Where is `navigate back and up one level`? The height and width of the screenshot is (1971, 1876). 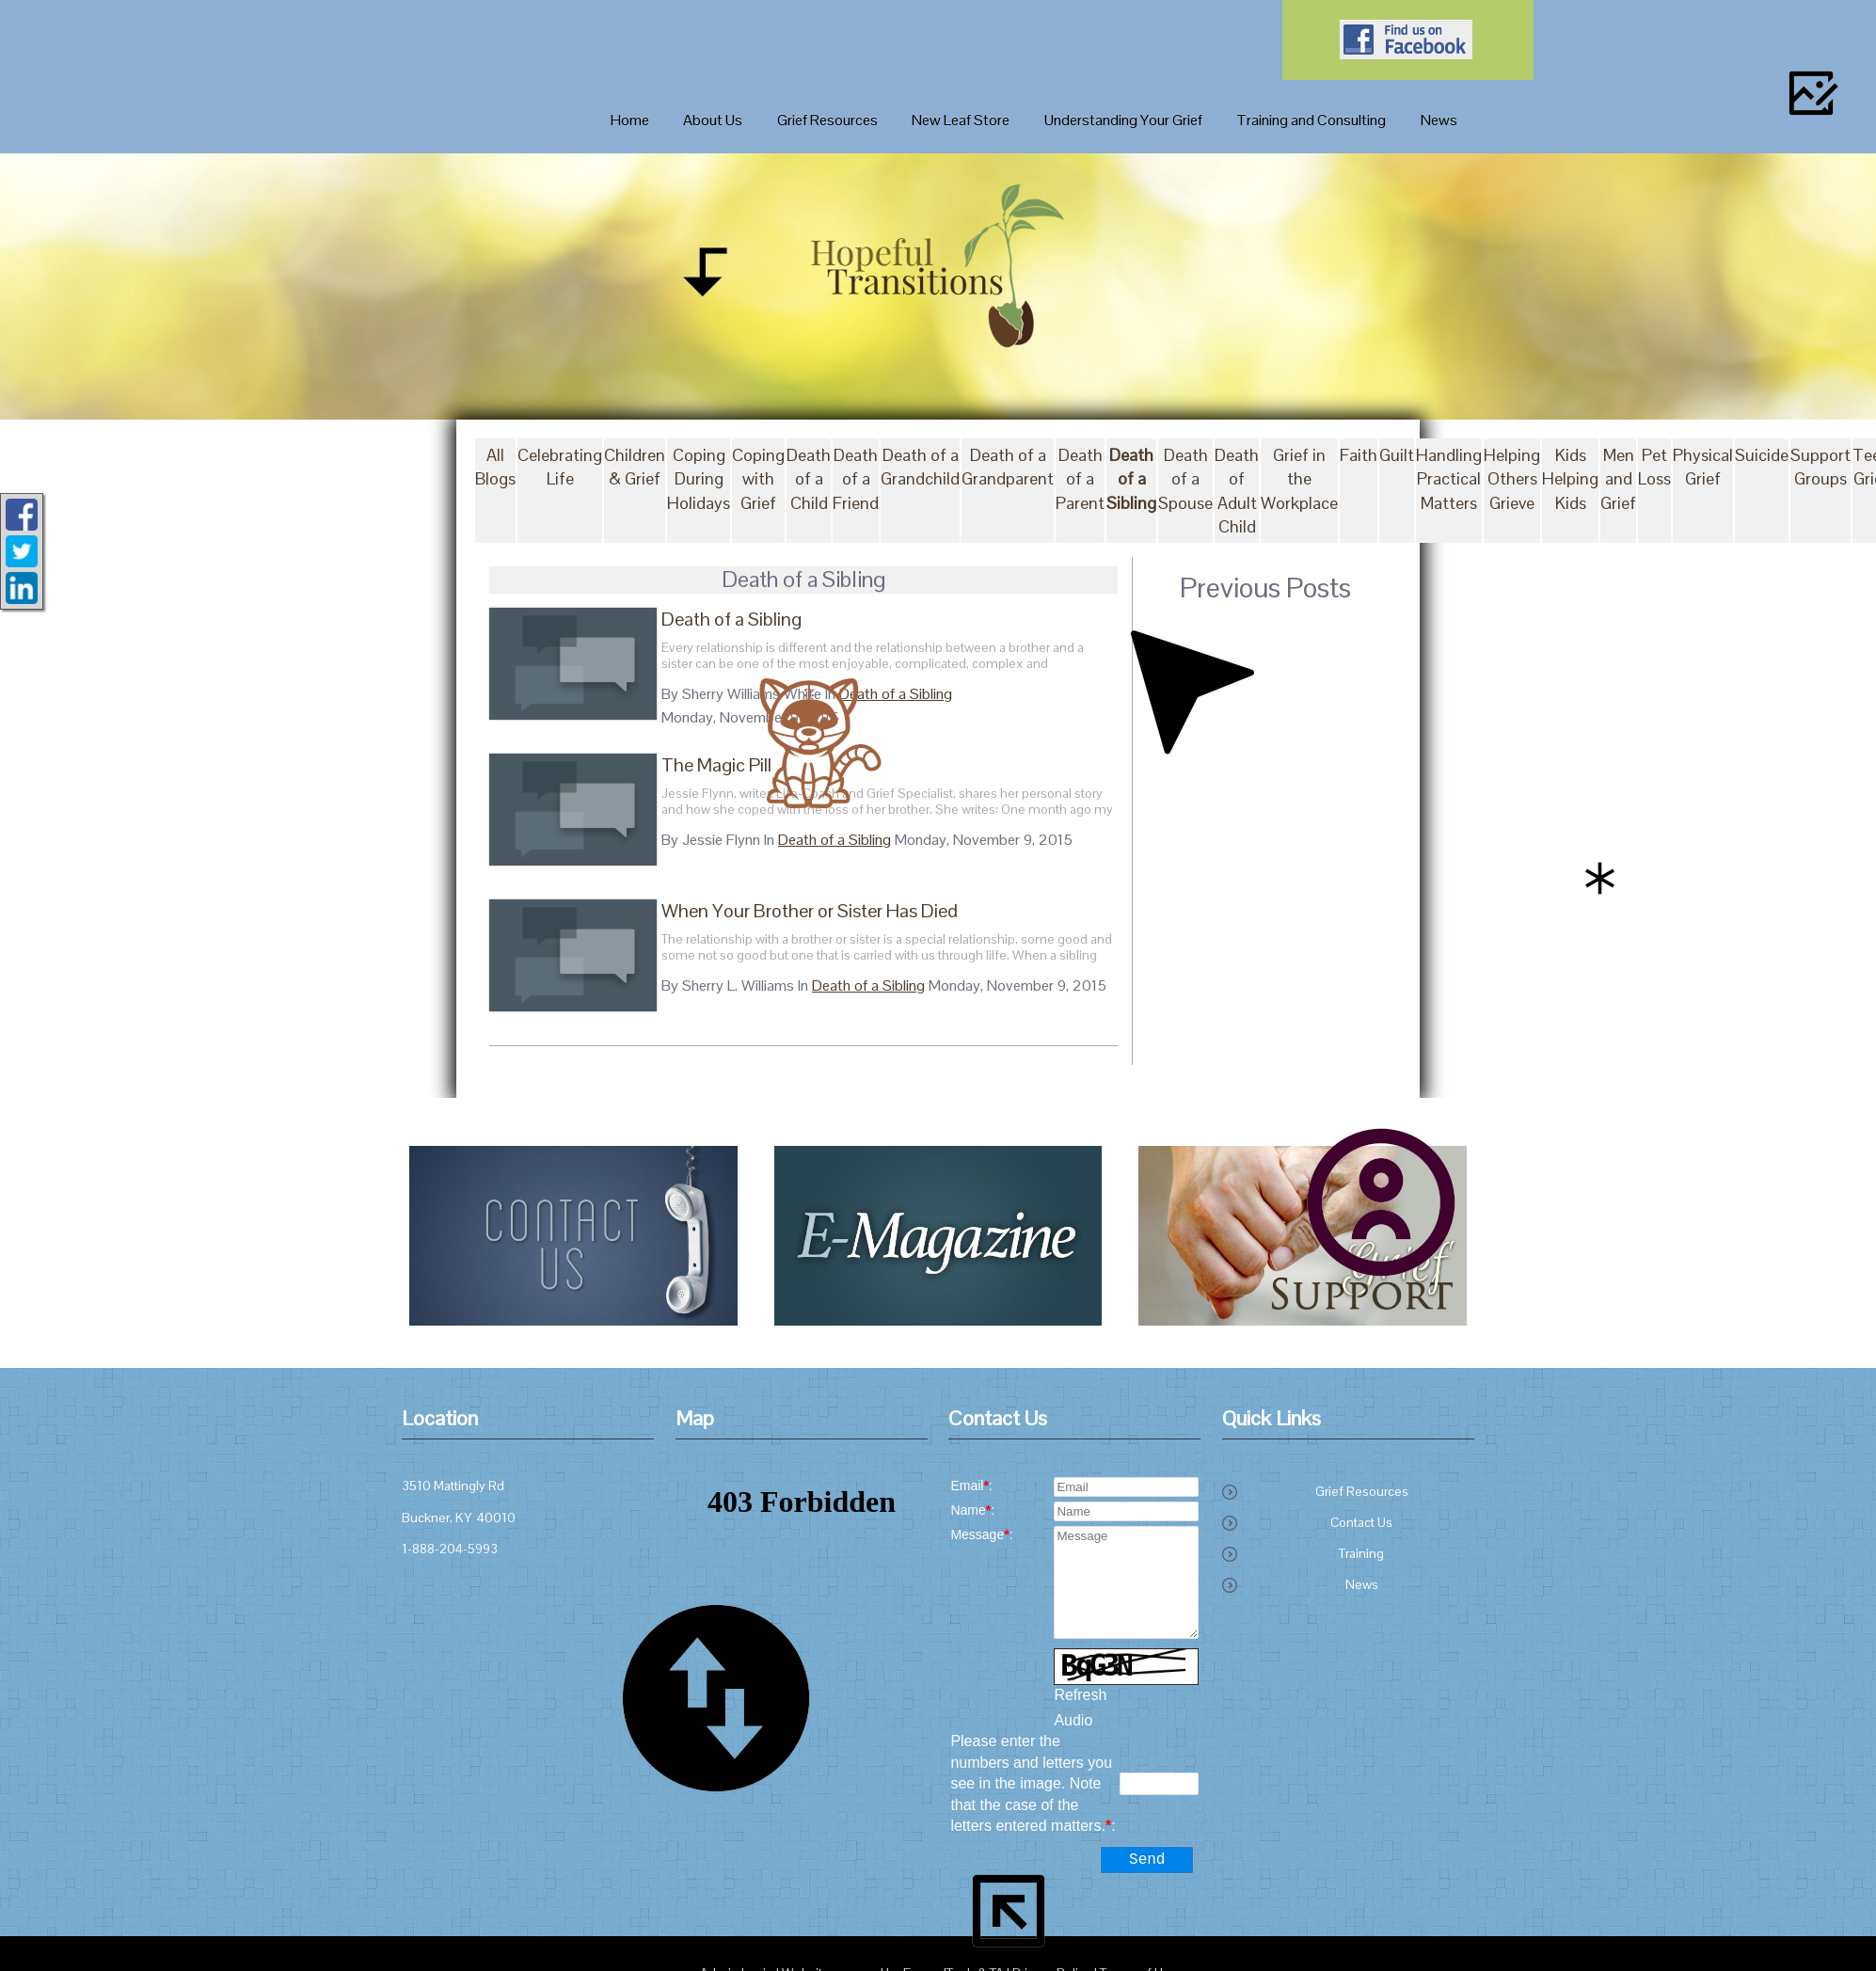
navigate back and up one level is located at coordinates (1009, 1911).